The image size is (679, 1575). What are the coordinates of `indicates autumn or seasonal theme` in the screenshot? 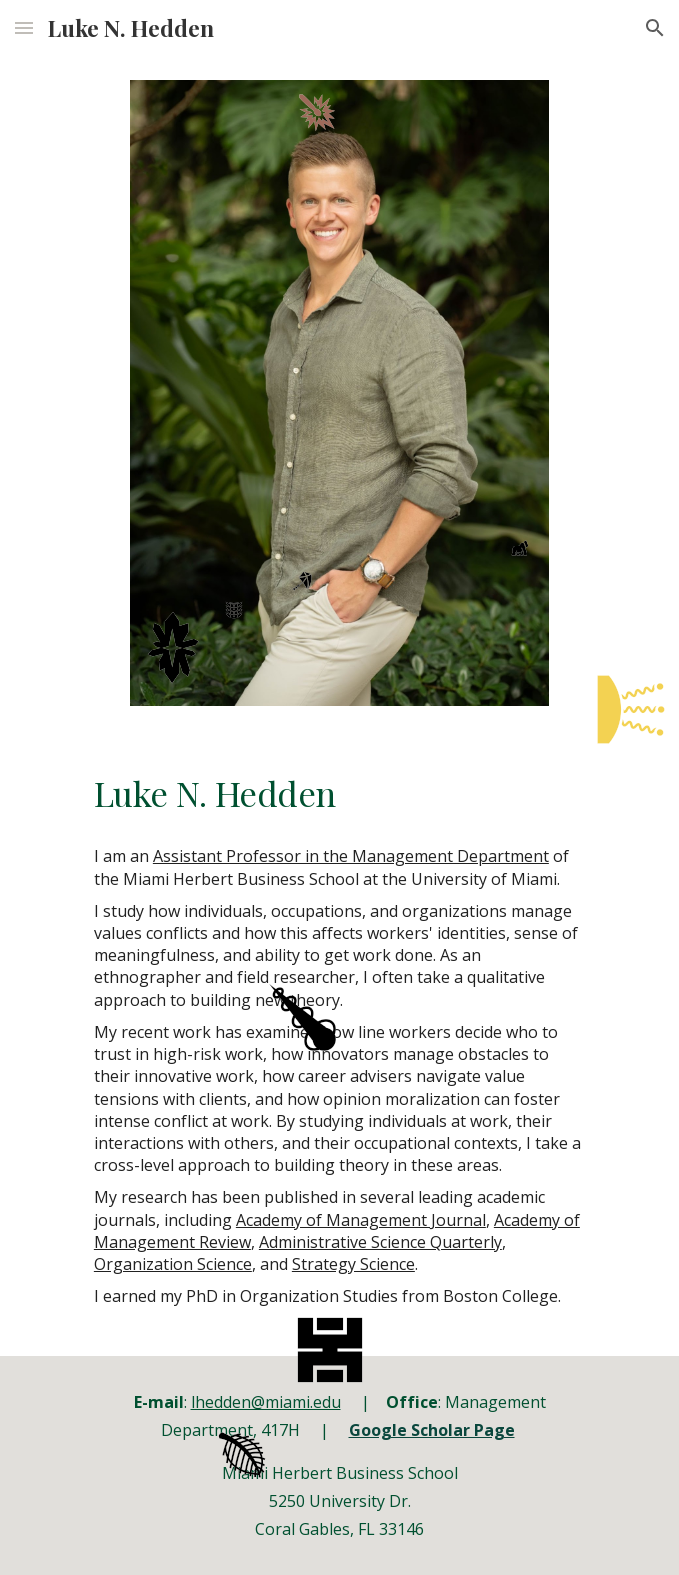 It's located at (242, 1455).